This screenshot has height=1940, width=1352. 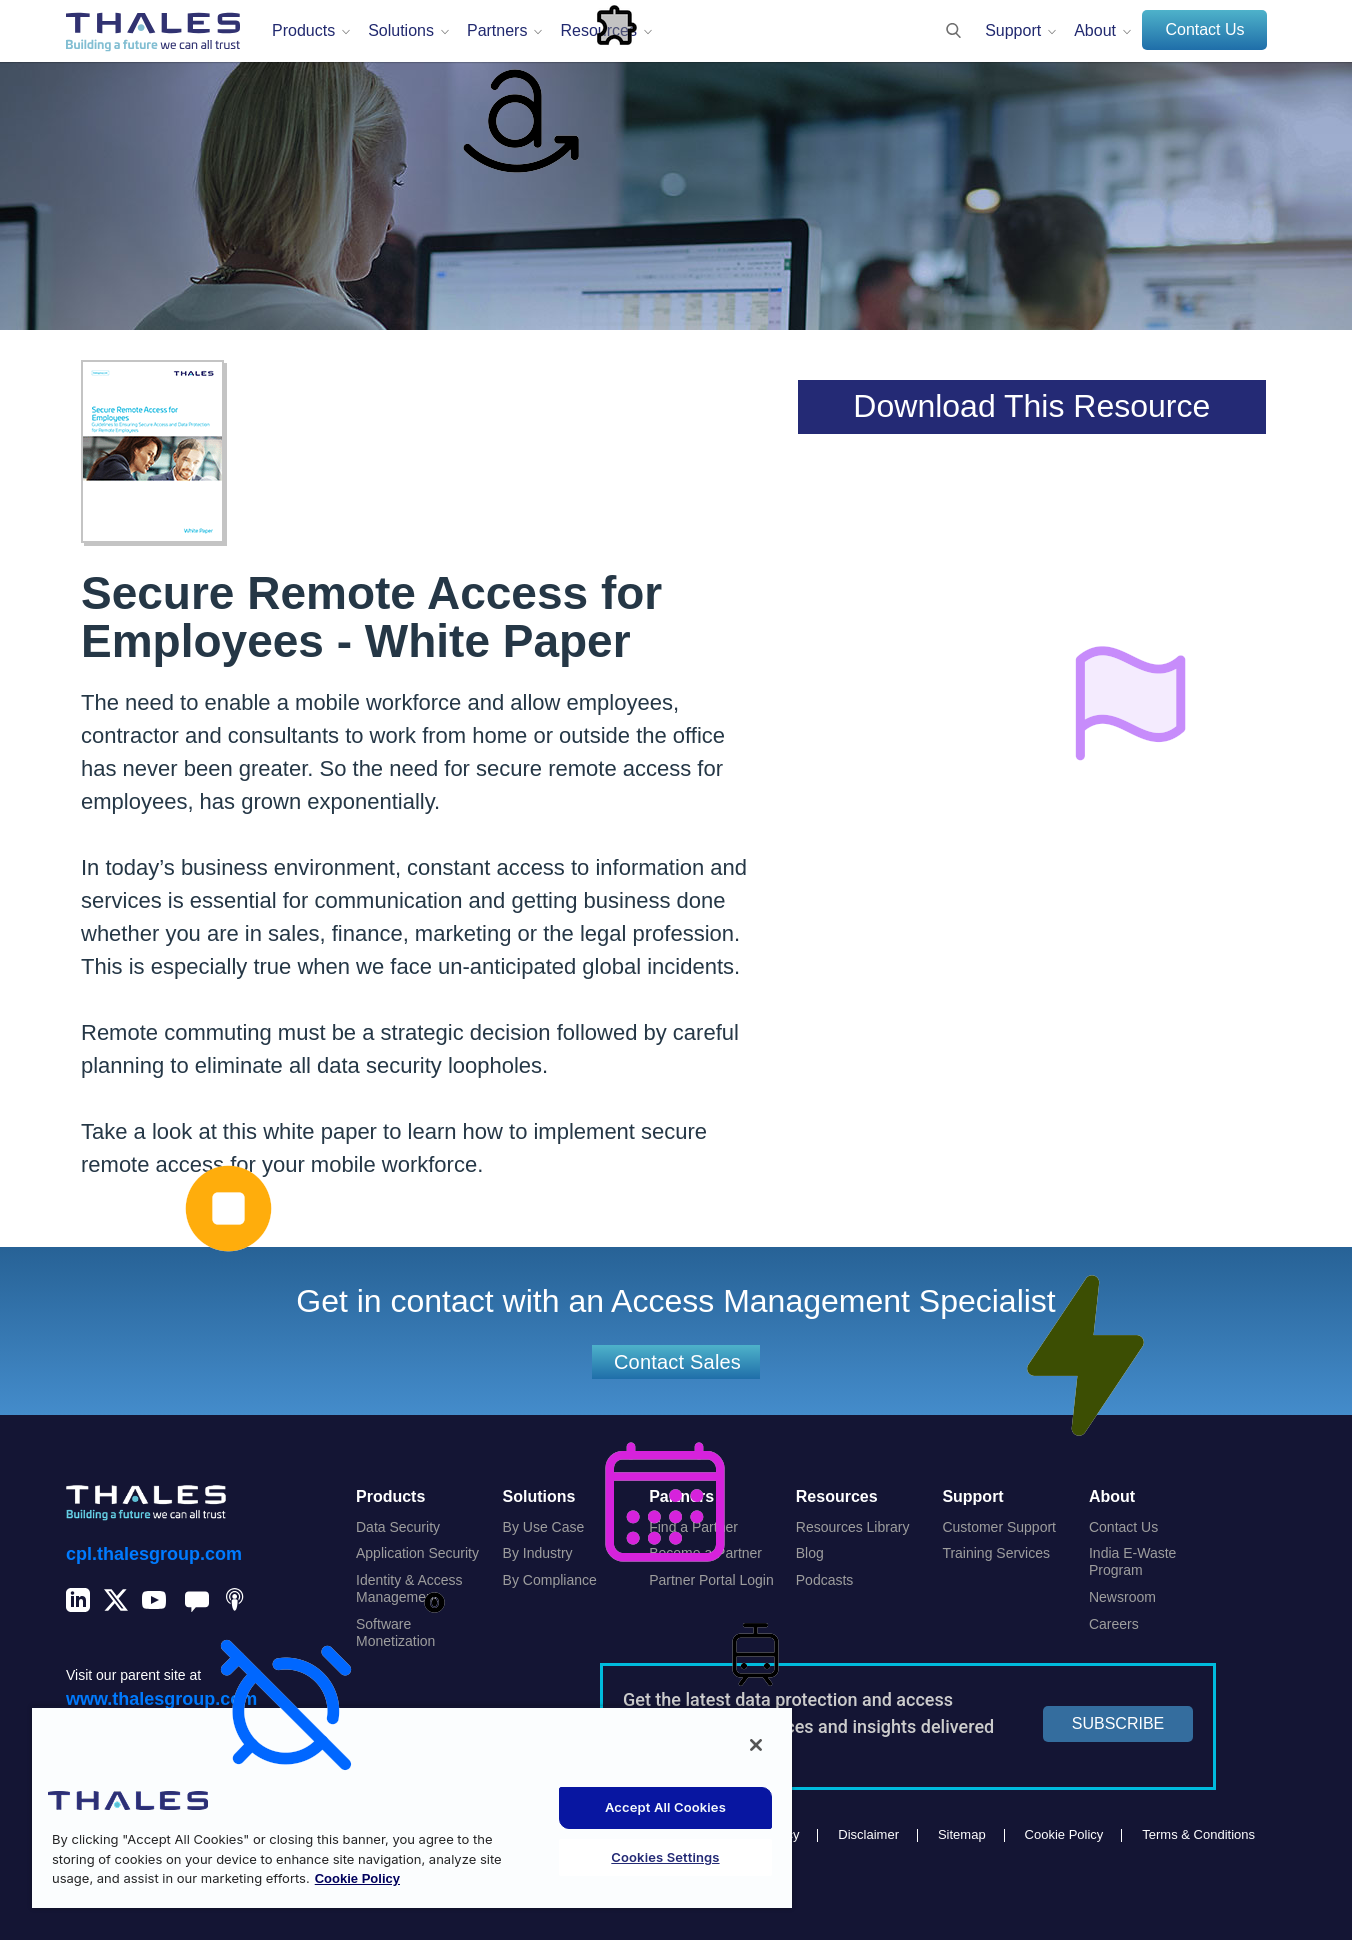 I want to click on enable flash for camera, so click(x=1085, y=1355).